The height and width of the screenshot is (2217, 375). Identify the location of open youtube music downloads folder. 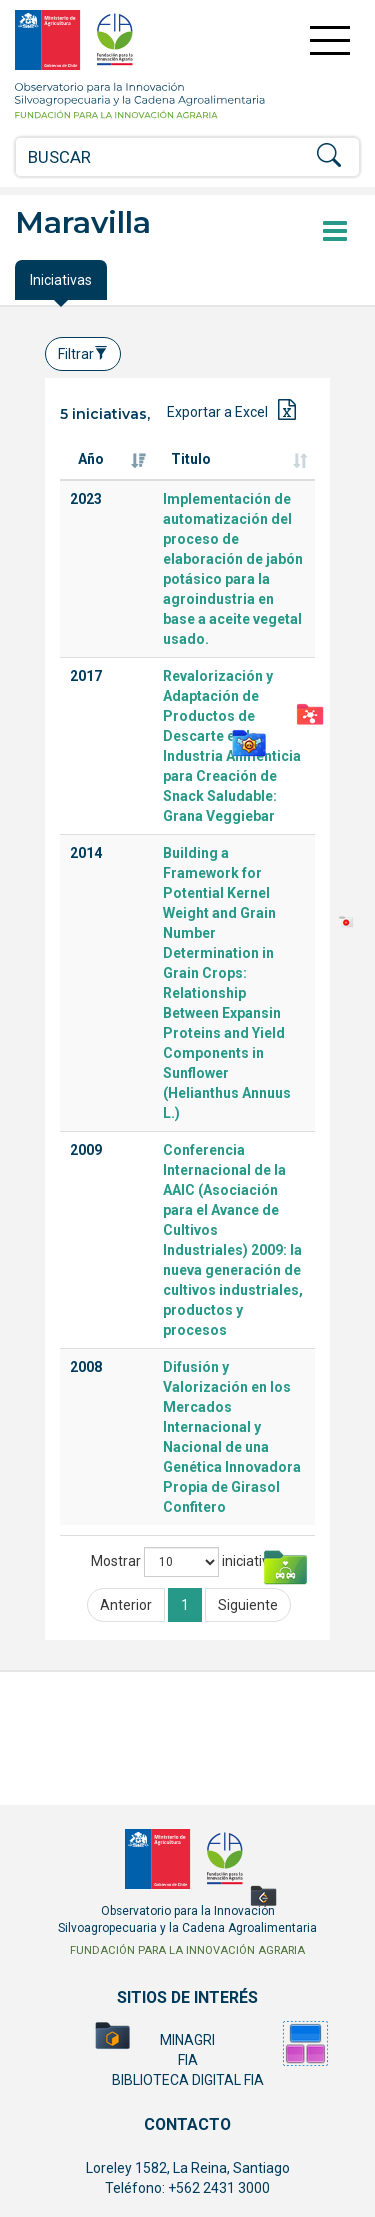
(346, 922).